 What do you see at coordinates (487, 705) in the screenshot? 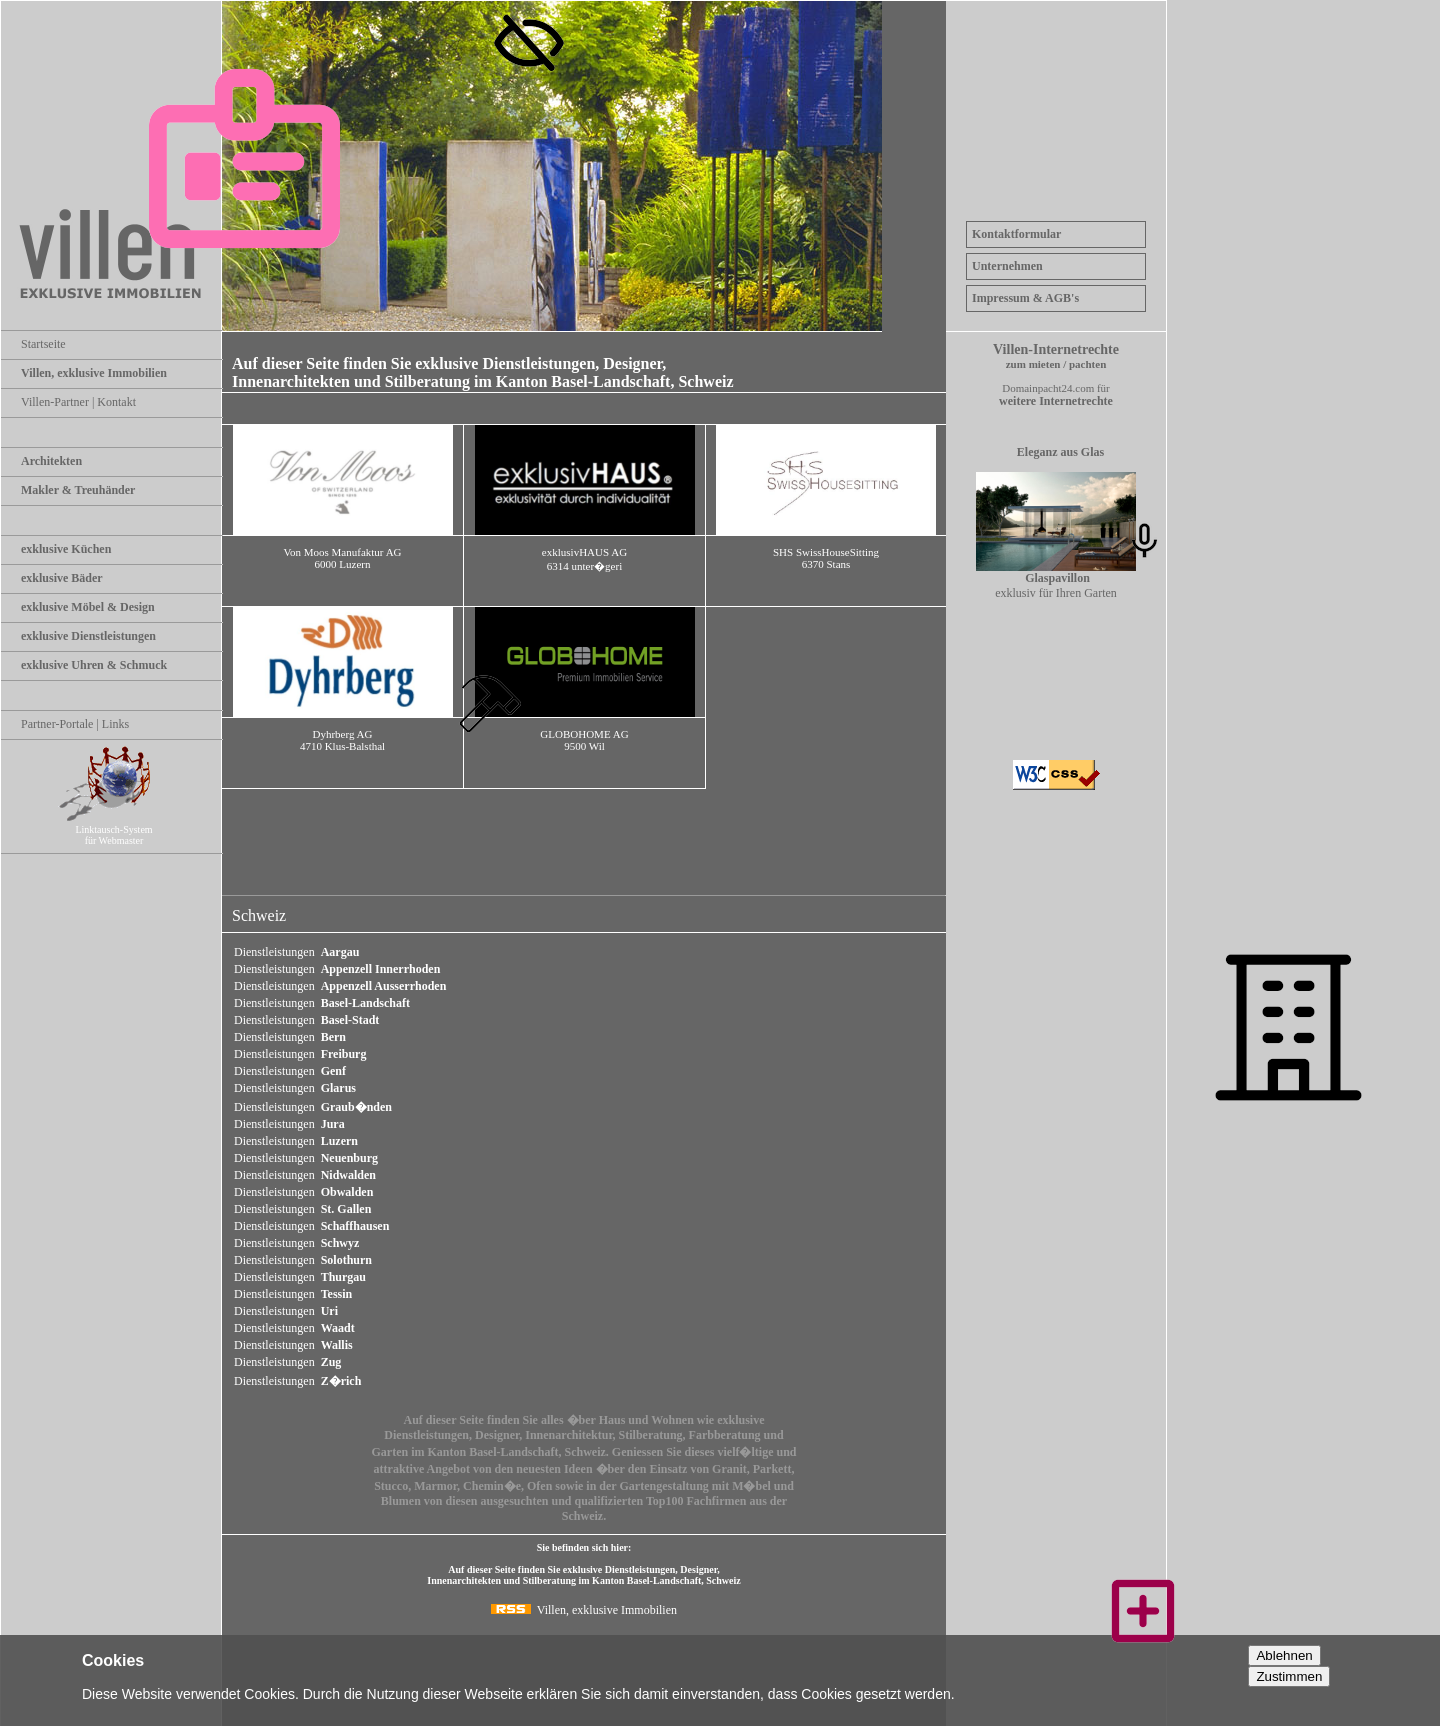
I see `access tools or settings` at bounding box center [487, 705].